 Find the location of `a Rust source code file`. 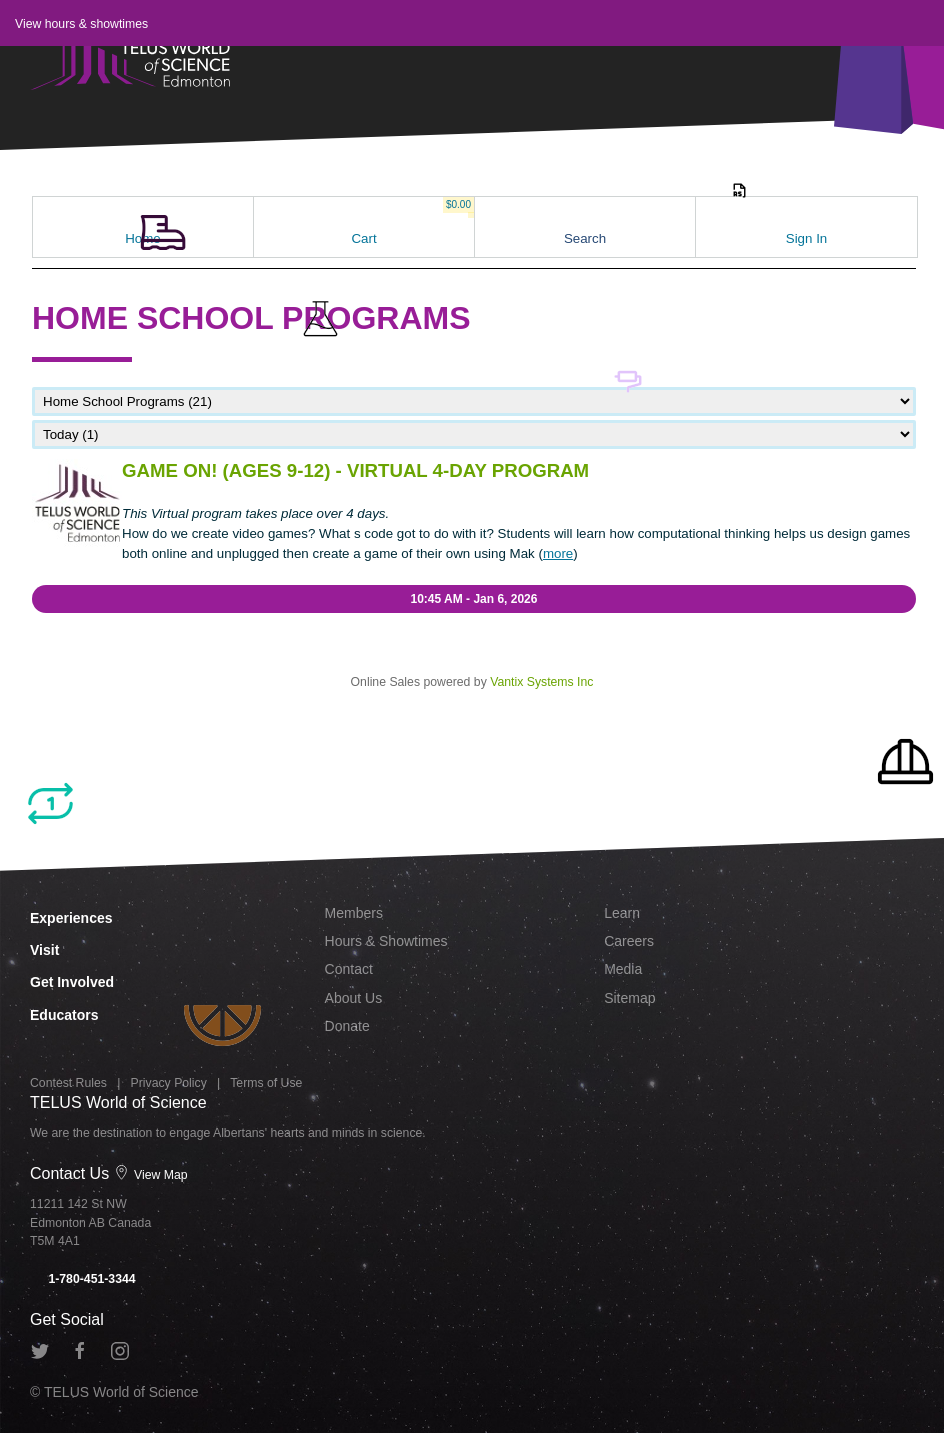

a Rust source code file is located at coordinates (739, 190).